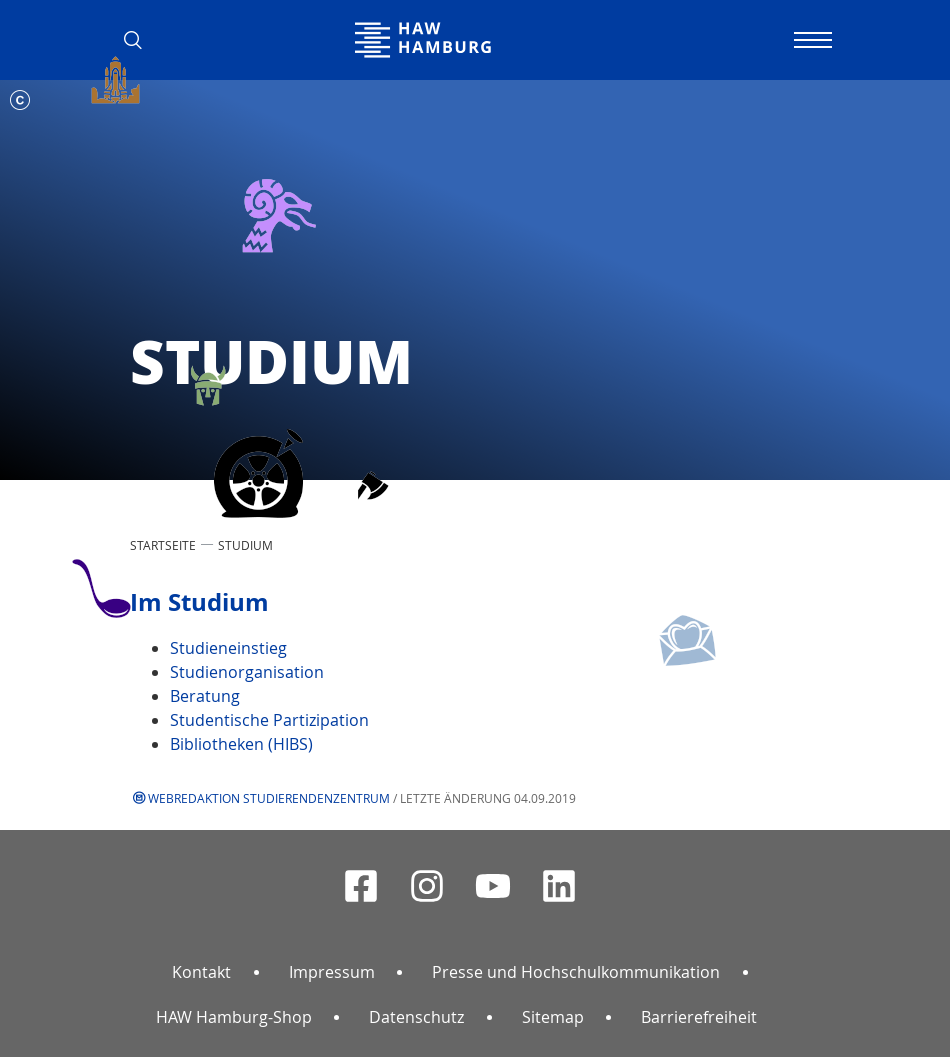 Image resolution: width=950 pixels, height=1057 pixels. What do you see at coordinates (208, 385) in the screenshot?
I see `select viking or warrior character class` at bounding box center [208, 385].